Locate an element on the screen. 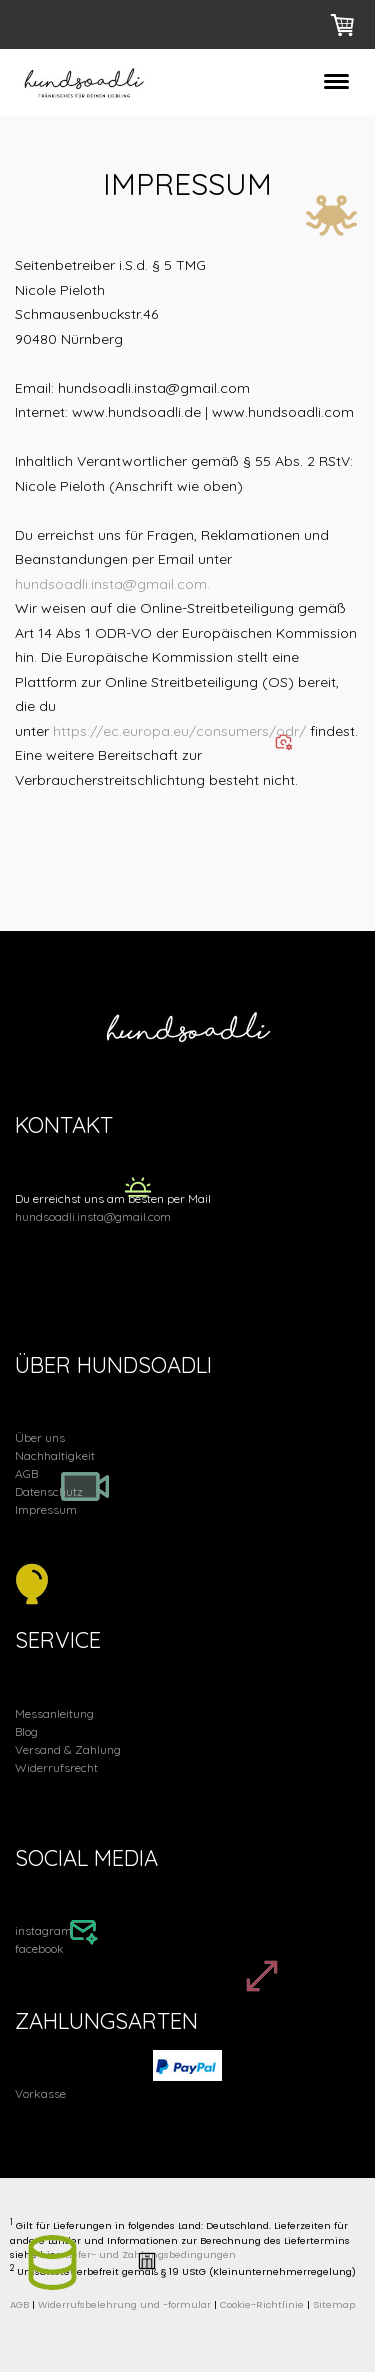  view celebration or birthday events is located at coordinates (32, 1584).